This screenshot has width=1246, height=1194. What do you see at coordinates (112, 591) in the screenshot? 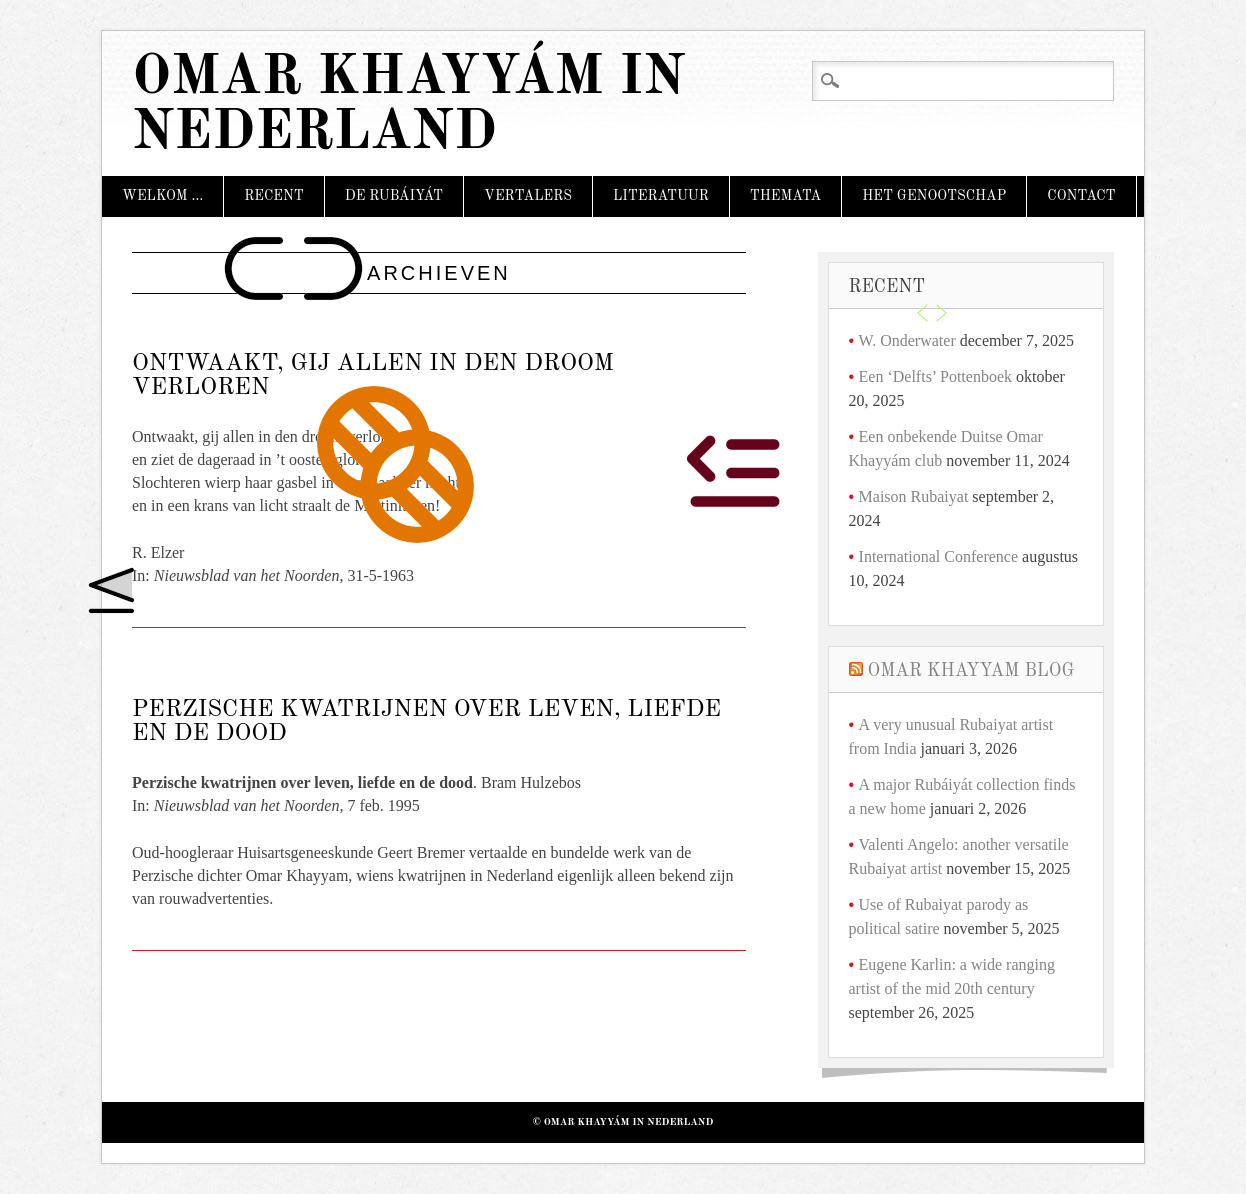
I see `less than or equal to mathematical operator` at bounding box center [112, 591].